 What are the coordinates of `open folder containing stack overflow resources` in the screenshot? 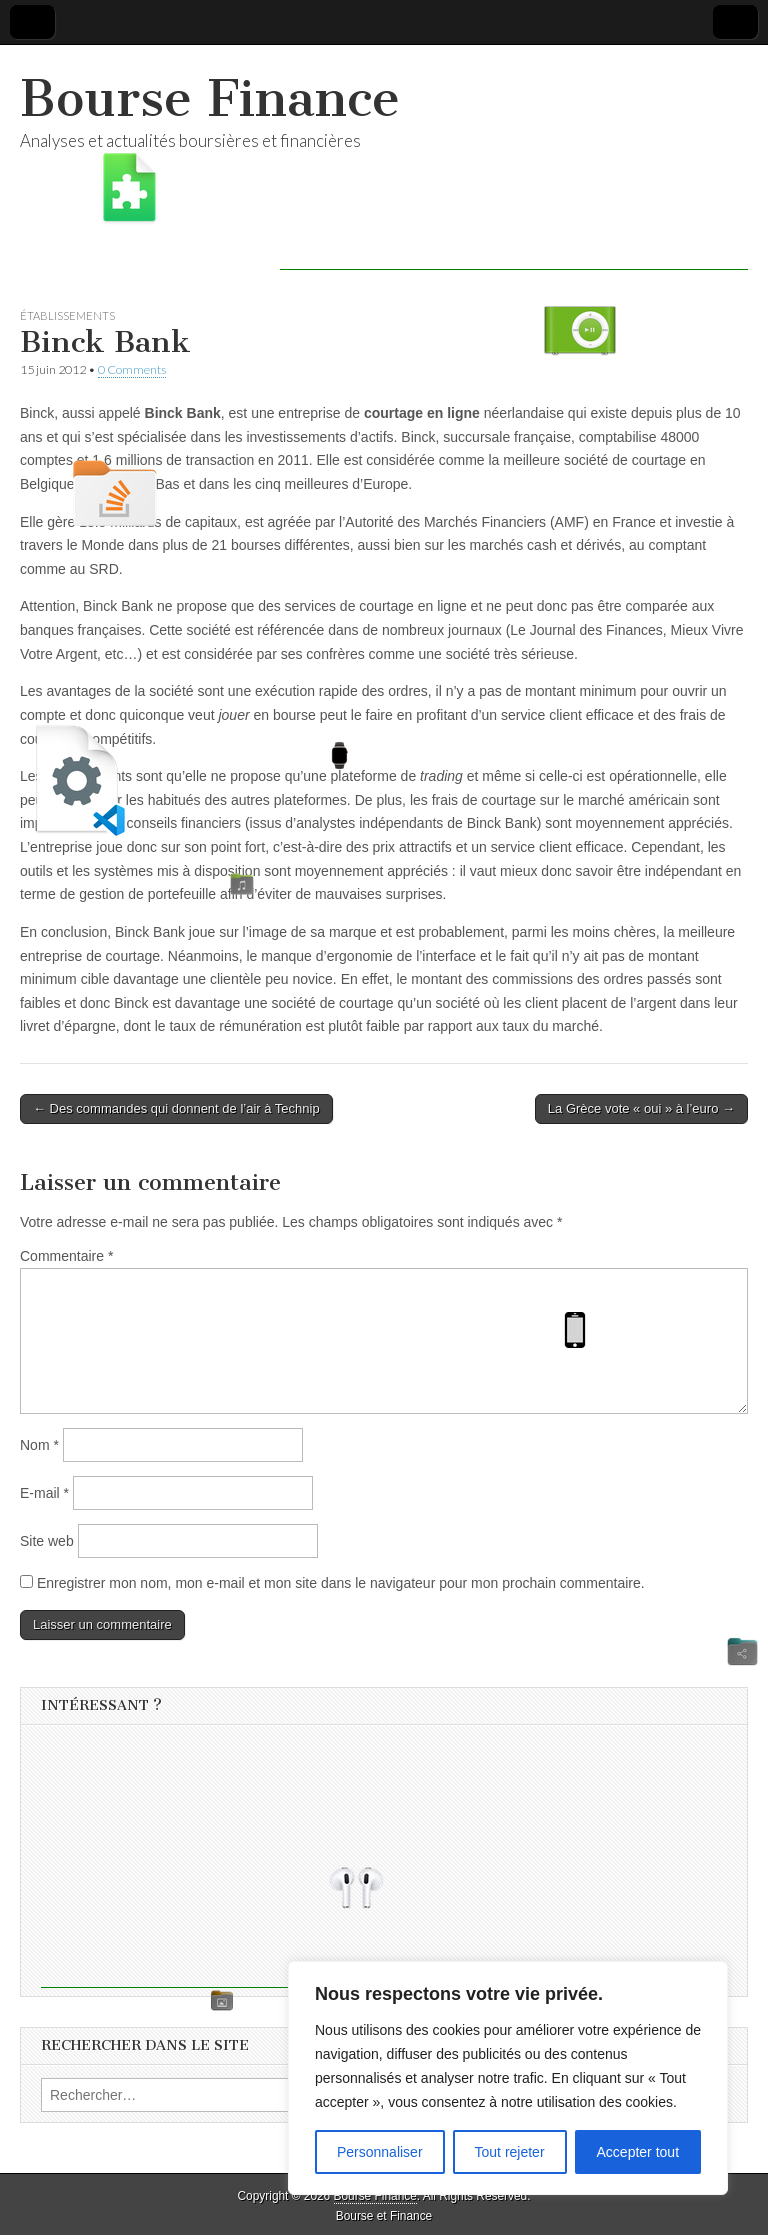 It's located at (114, 495).